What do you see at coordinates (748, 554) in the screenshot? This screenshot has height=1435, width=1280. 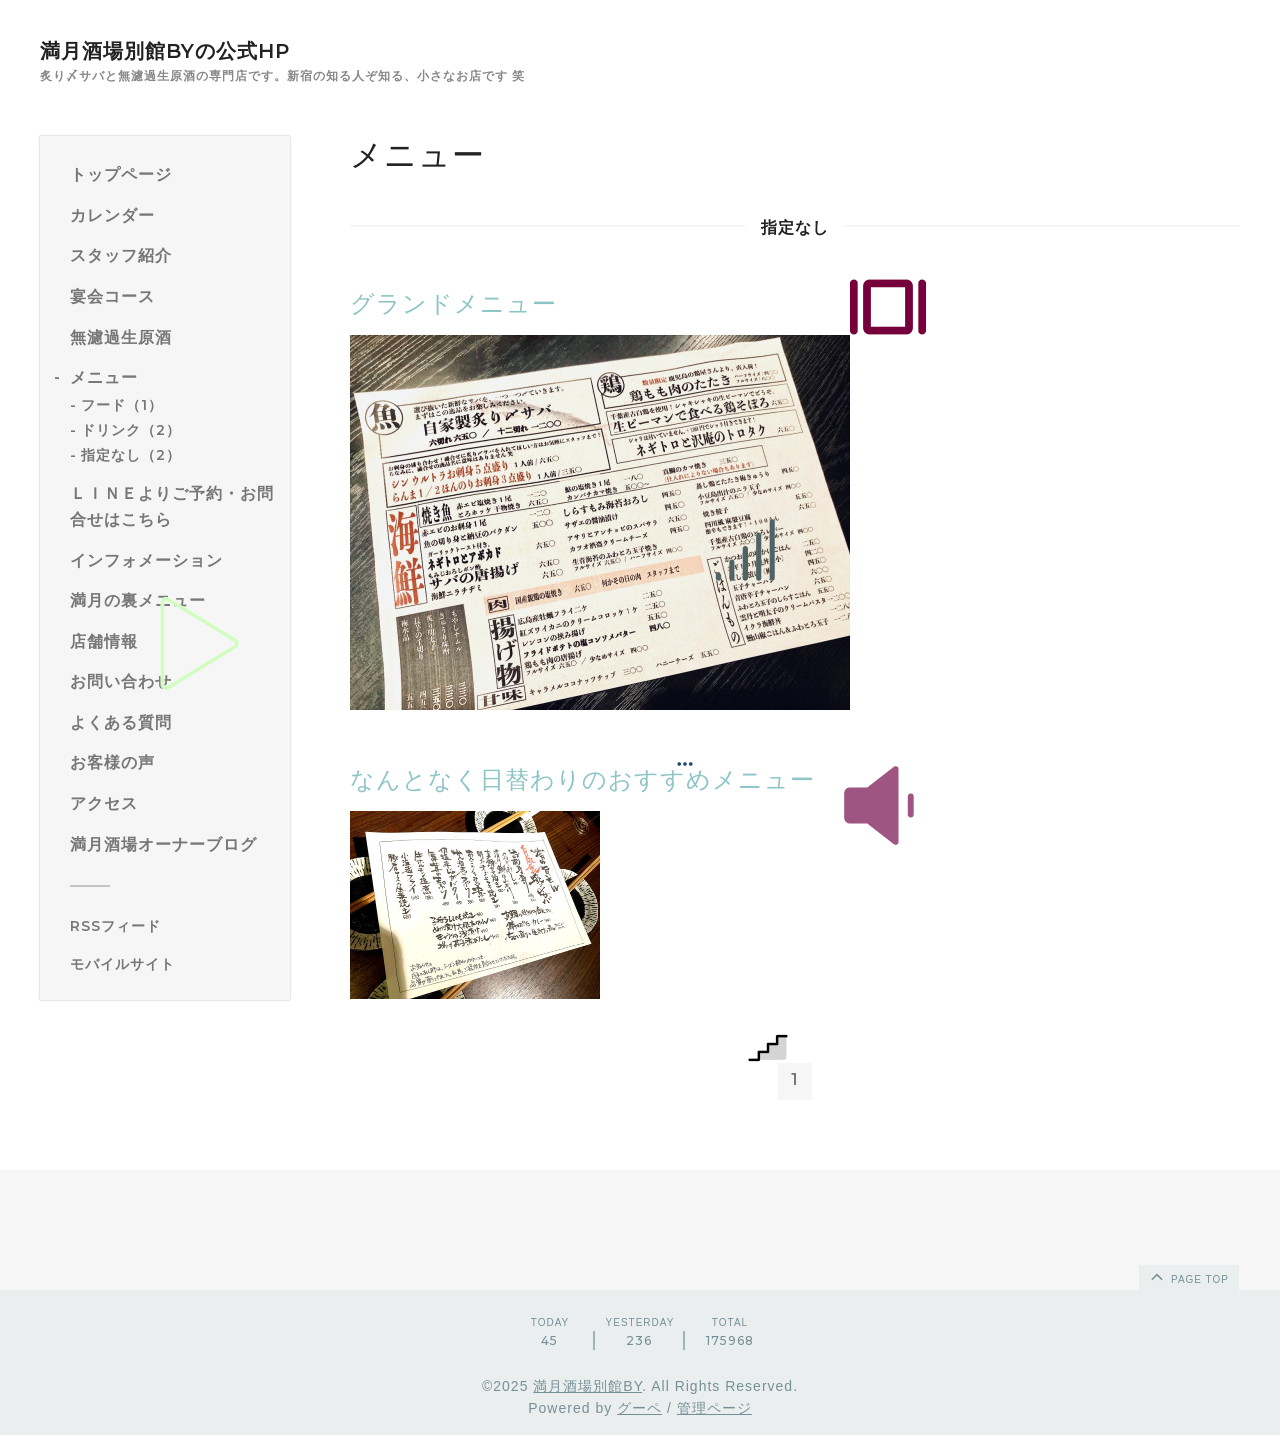 I see `indicates full cellular signal strength` at bounding box center [748, 554].